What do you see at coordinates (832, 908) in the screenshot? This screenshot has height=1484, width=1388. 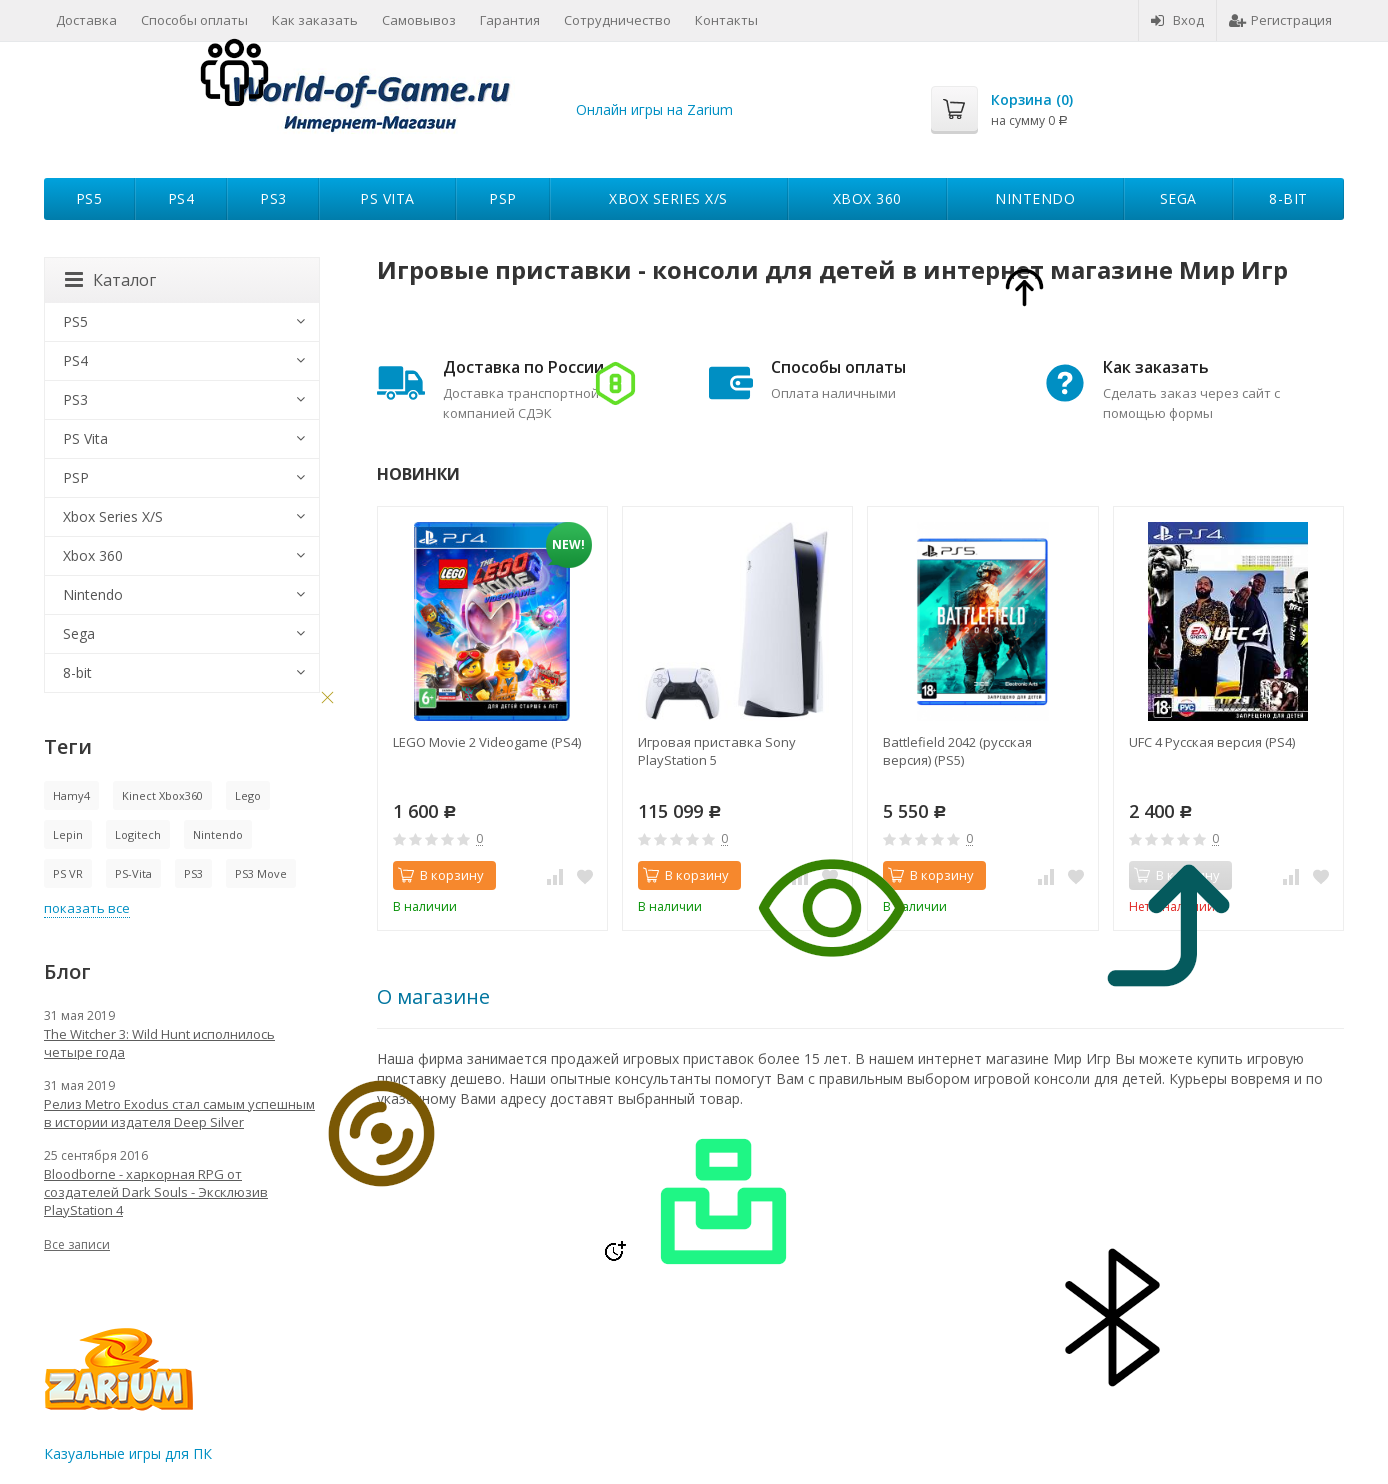 I see `view or preview content` at bounding box center [832, 908].